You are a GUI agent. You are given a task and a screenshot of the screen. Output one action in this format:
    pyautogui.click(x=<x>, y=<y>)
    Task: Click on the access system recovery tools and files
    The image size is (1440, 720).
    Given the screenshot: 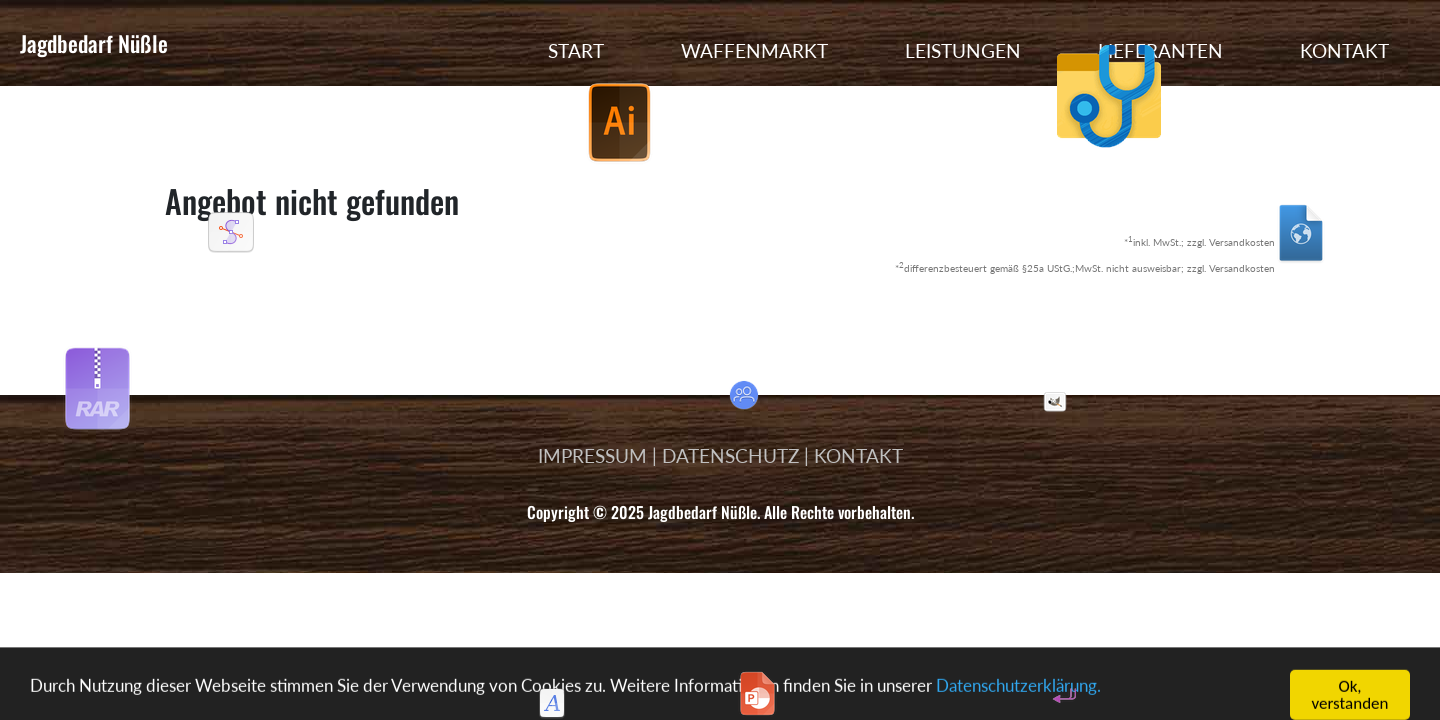 What is the action you would take?
    pyautogui.click(x=1109, y=97)
    